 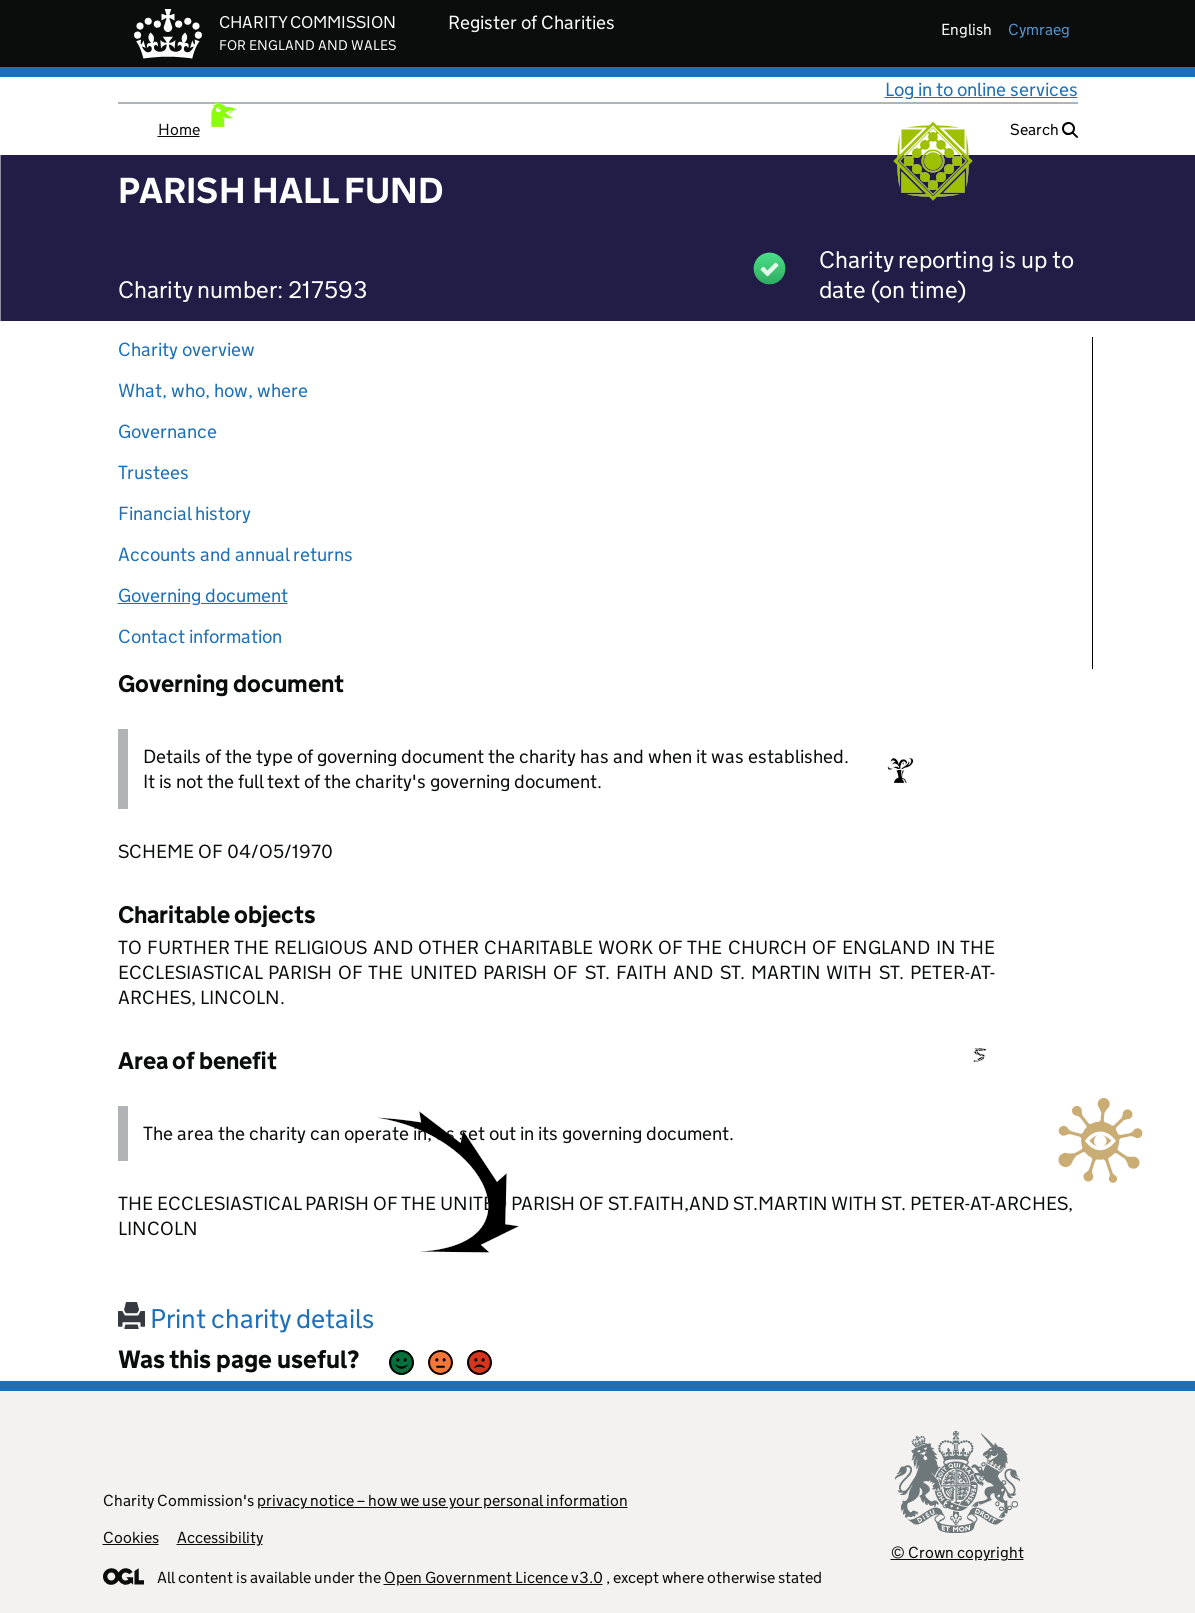 What do you see at coordinates (448, 1182) in the screenshot?
I see `select electric whip weapon or ability` at bounding box center [448, 1182].